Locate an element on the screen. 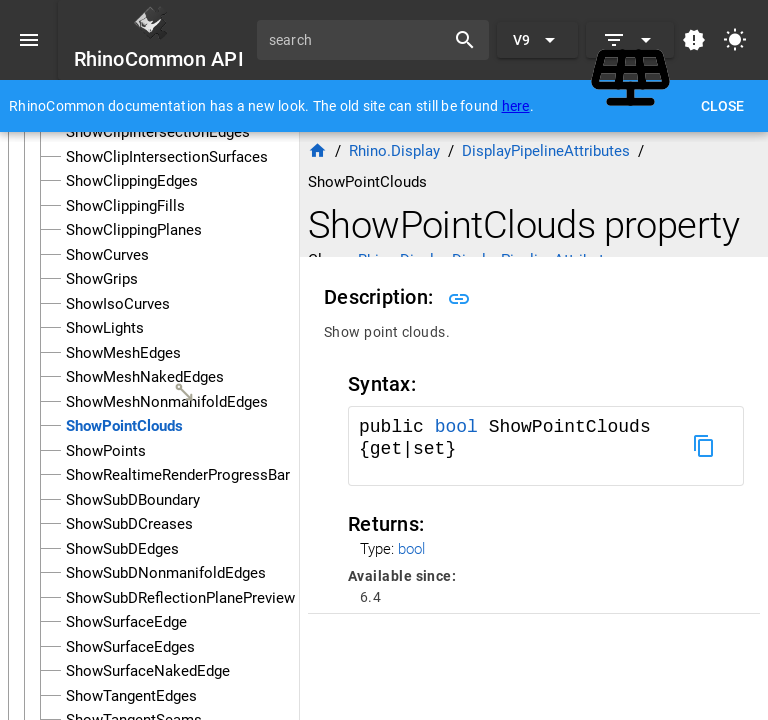  view solar energy or panel settings is located at coordinates (630, 77).